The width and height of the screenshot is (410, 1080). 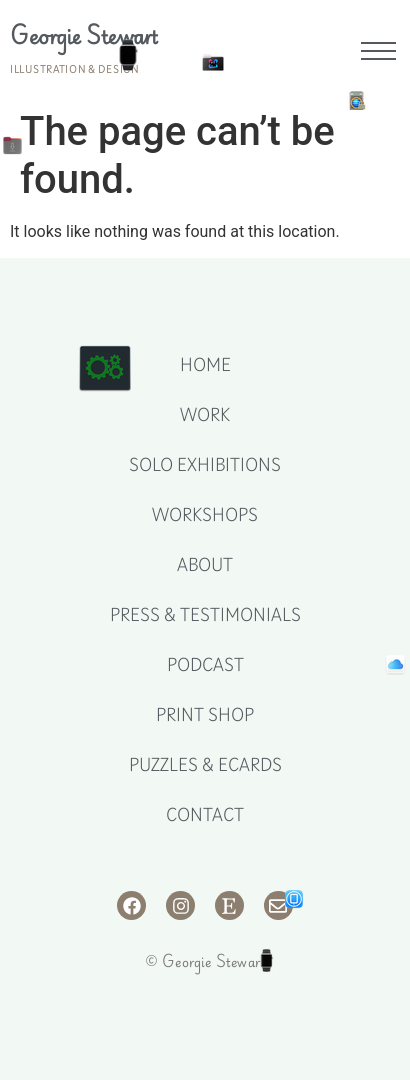 What do you see at coordinates (395, 664) in the screenshot?
I see `access iCloud storage and sync settings` at bounding box center [395, 664].